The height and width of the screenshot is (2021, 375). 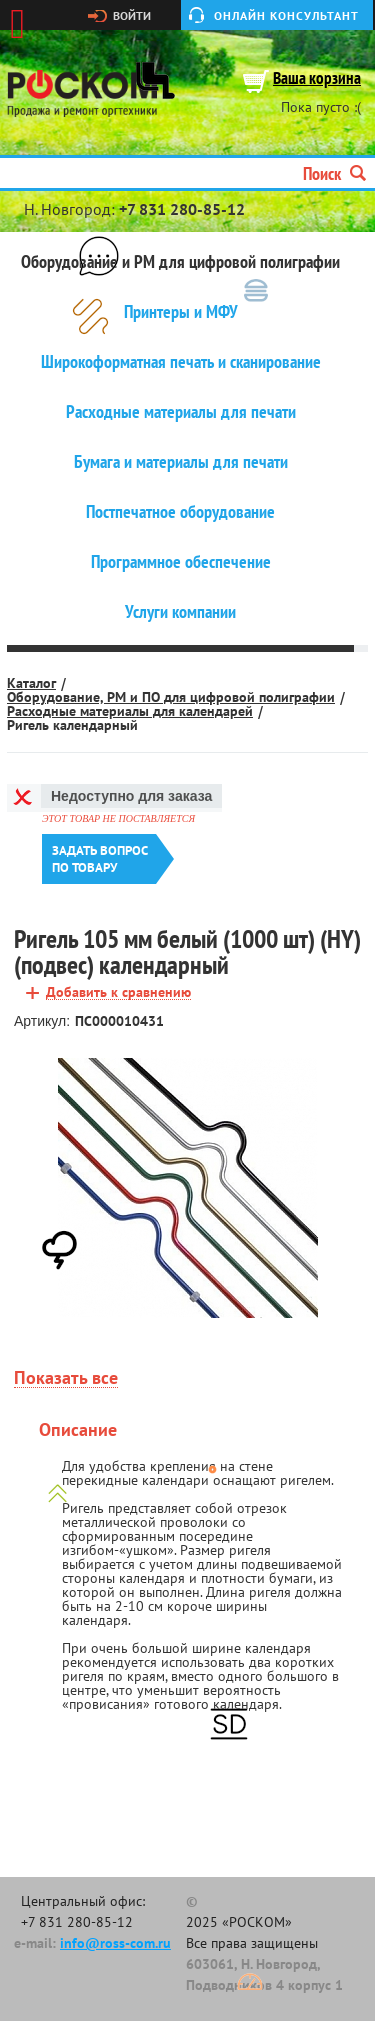 What do you see at coordinates (99, 256) in the screenshot?
I see `open chat or messaging` at bounding box center [99, 256].